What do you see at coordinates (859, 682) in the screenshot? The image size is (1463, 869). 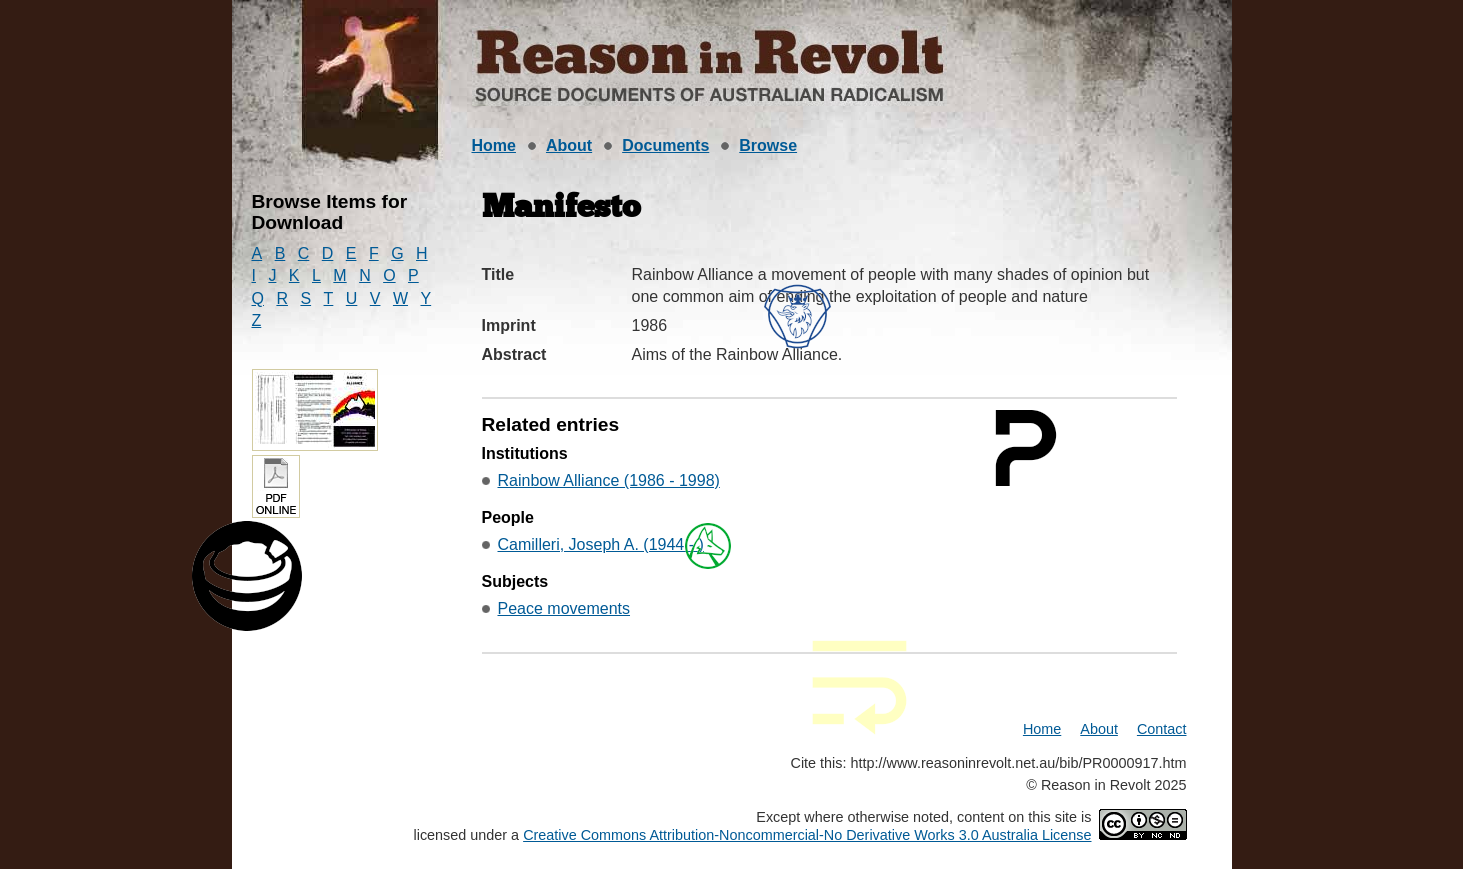 I see `toggle text wrapping in editor` at bounding box center [859, 682].